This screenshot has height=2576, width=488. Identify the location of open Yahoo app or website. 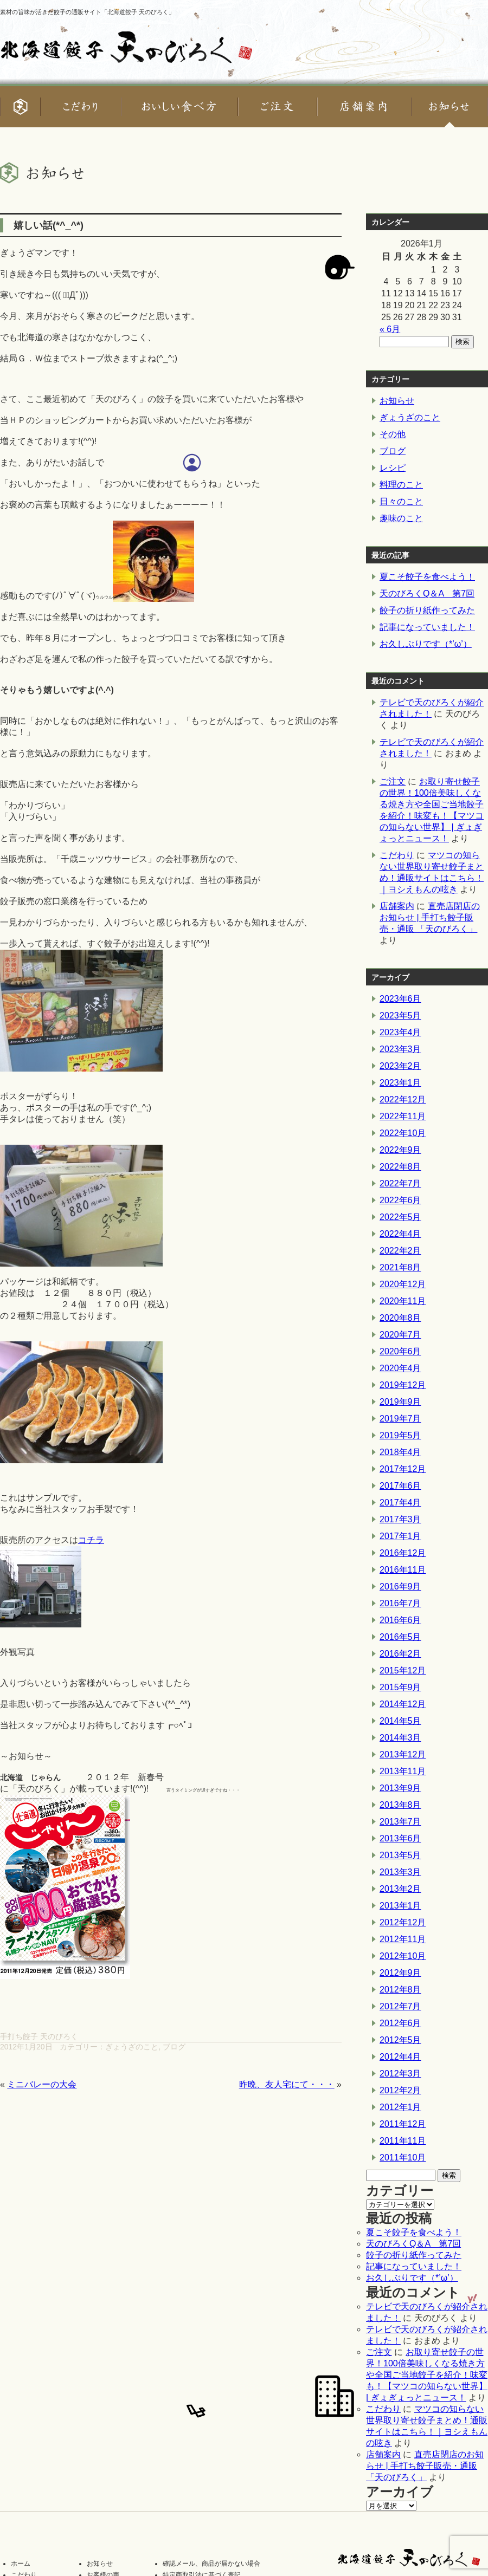
(472, 2299).